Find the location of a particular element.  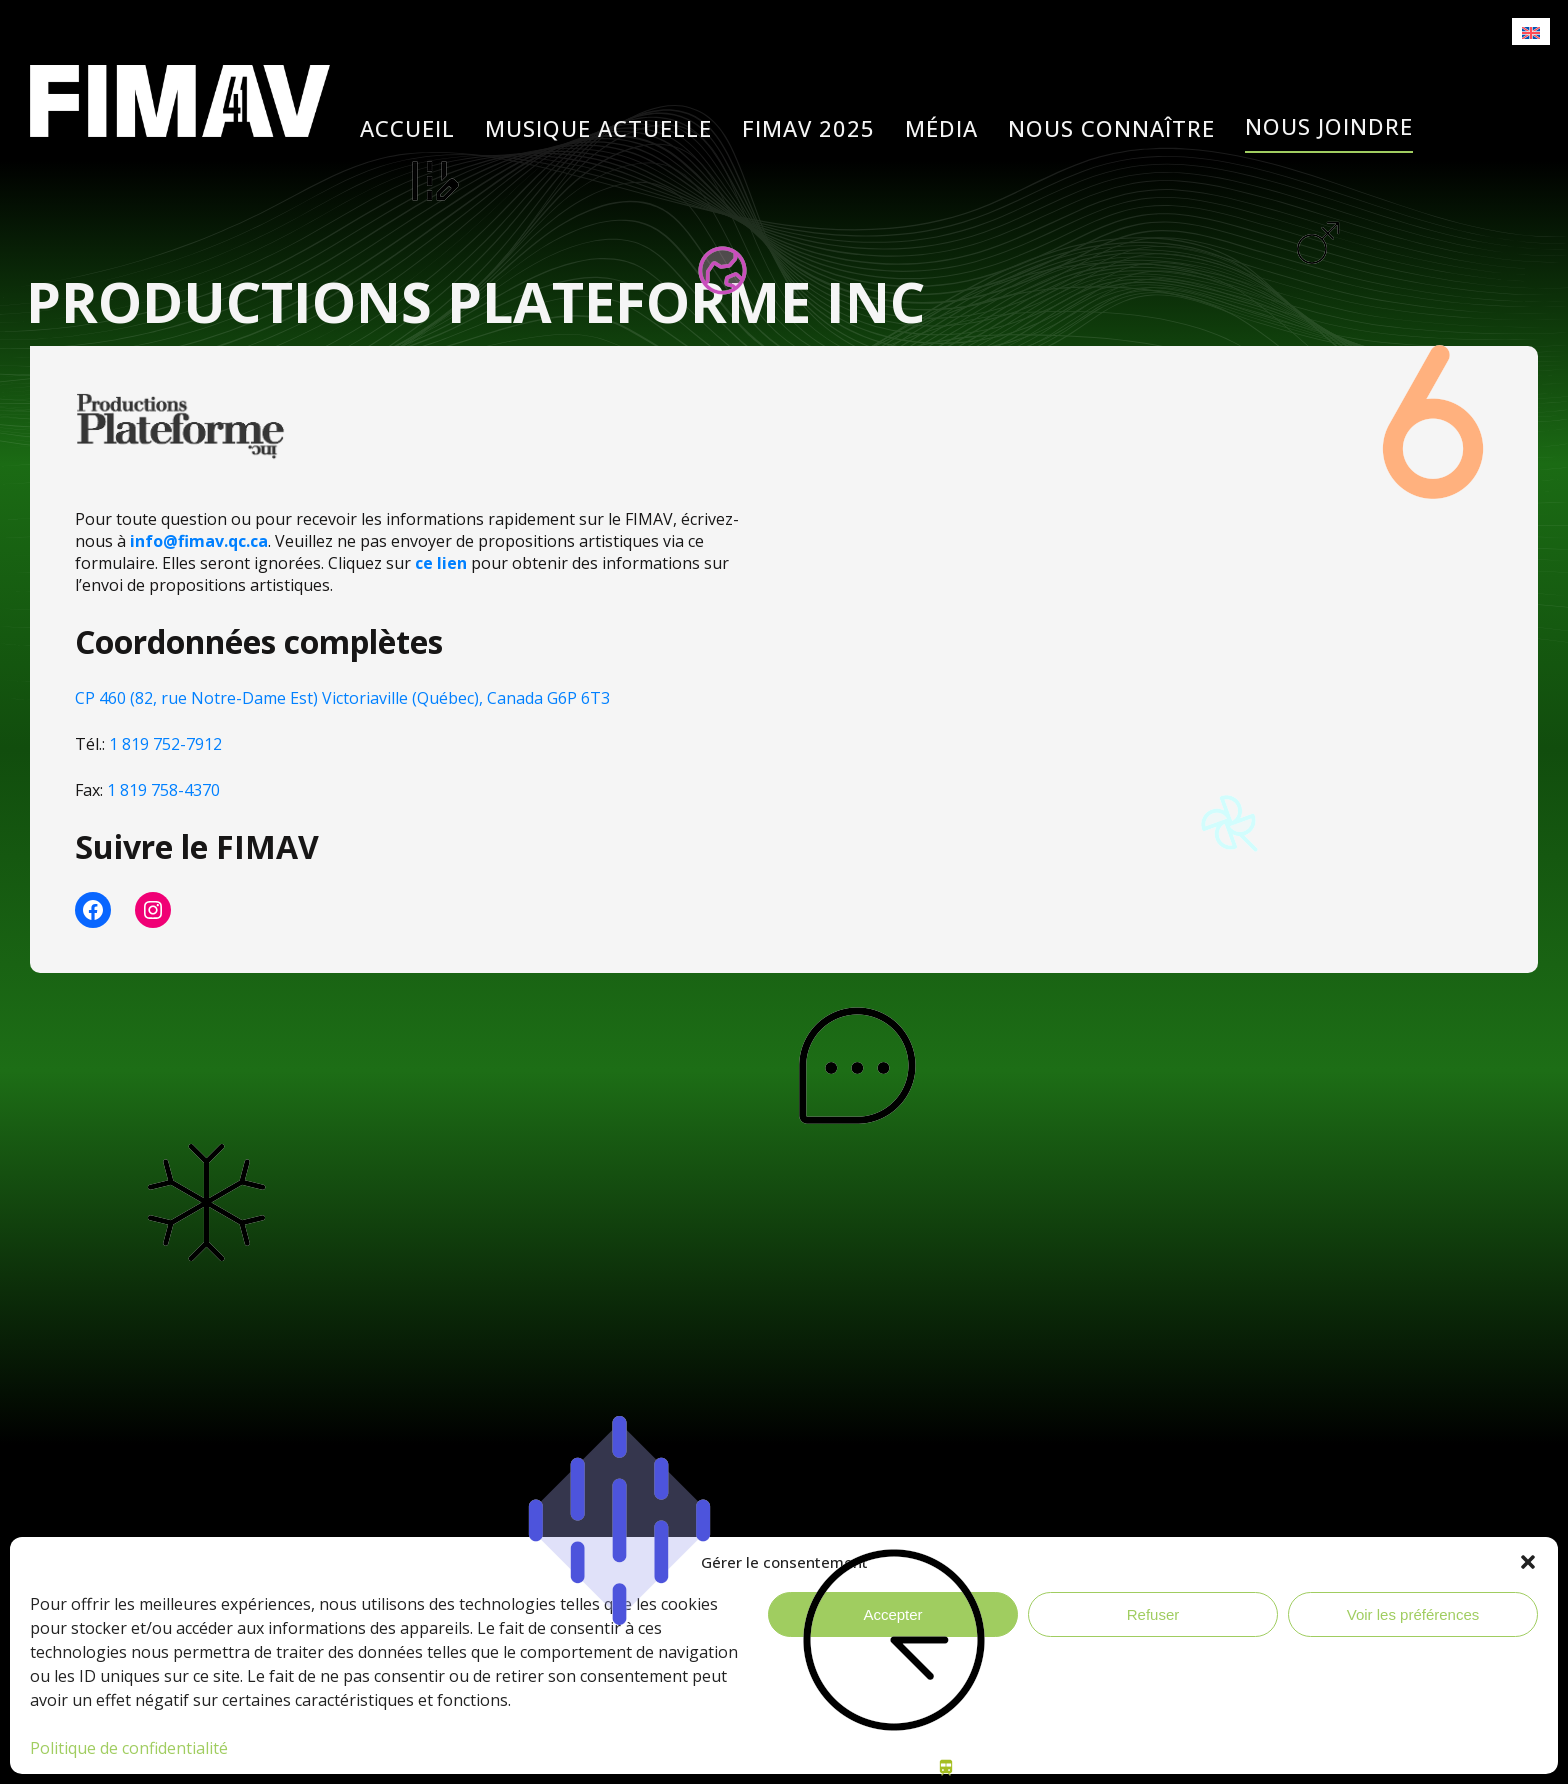

indicates step six in a multi-step process is located at coordinates (1433, 422).